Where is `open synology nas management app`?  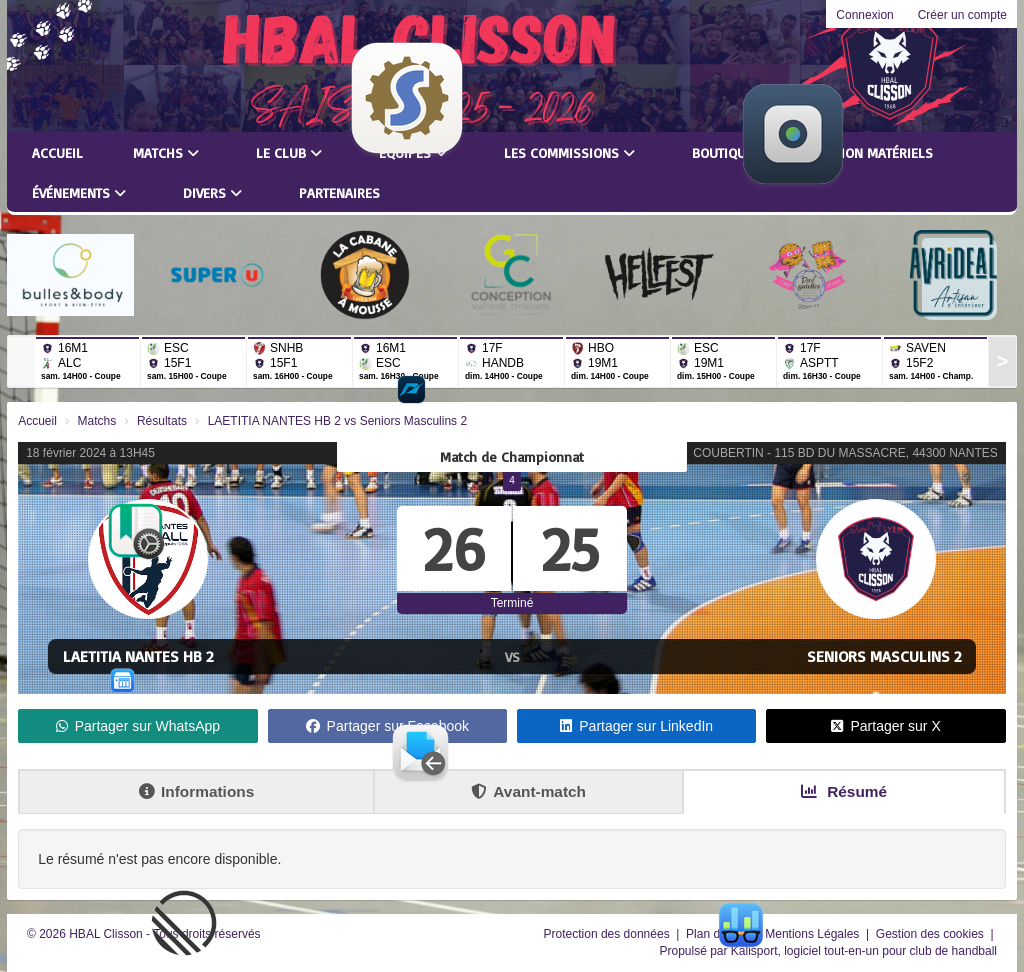 open synology nas management app is located at coordinates (122, 680).